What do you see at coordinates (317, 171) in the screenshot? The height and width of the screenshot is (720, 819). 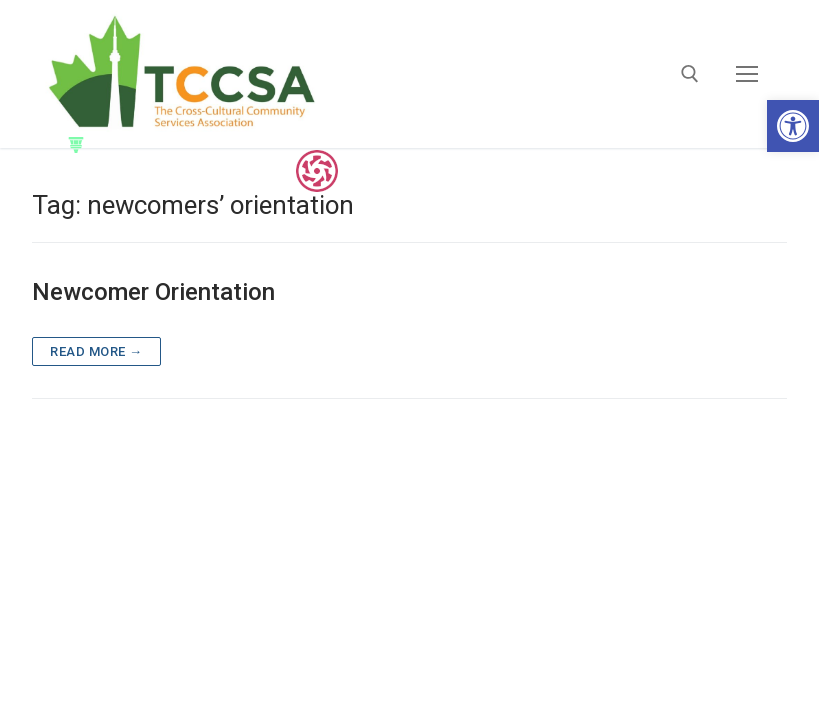 I see `quasar framework logo` at bounding box center [317, 171].